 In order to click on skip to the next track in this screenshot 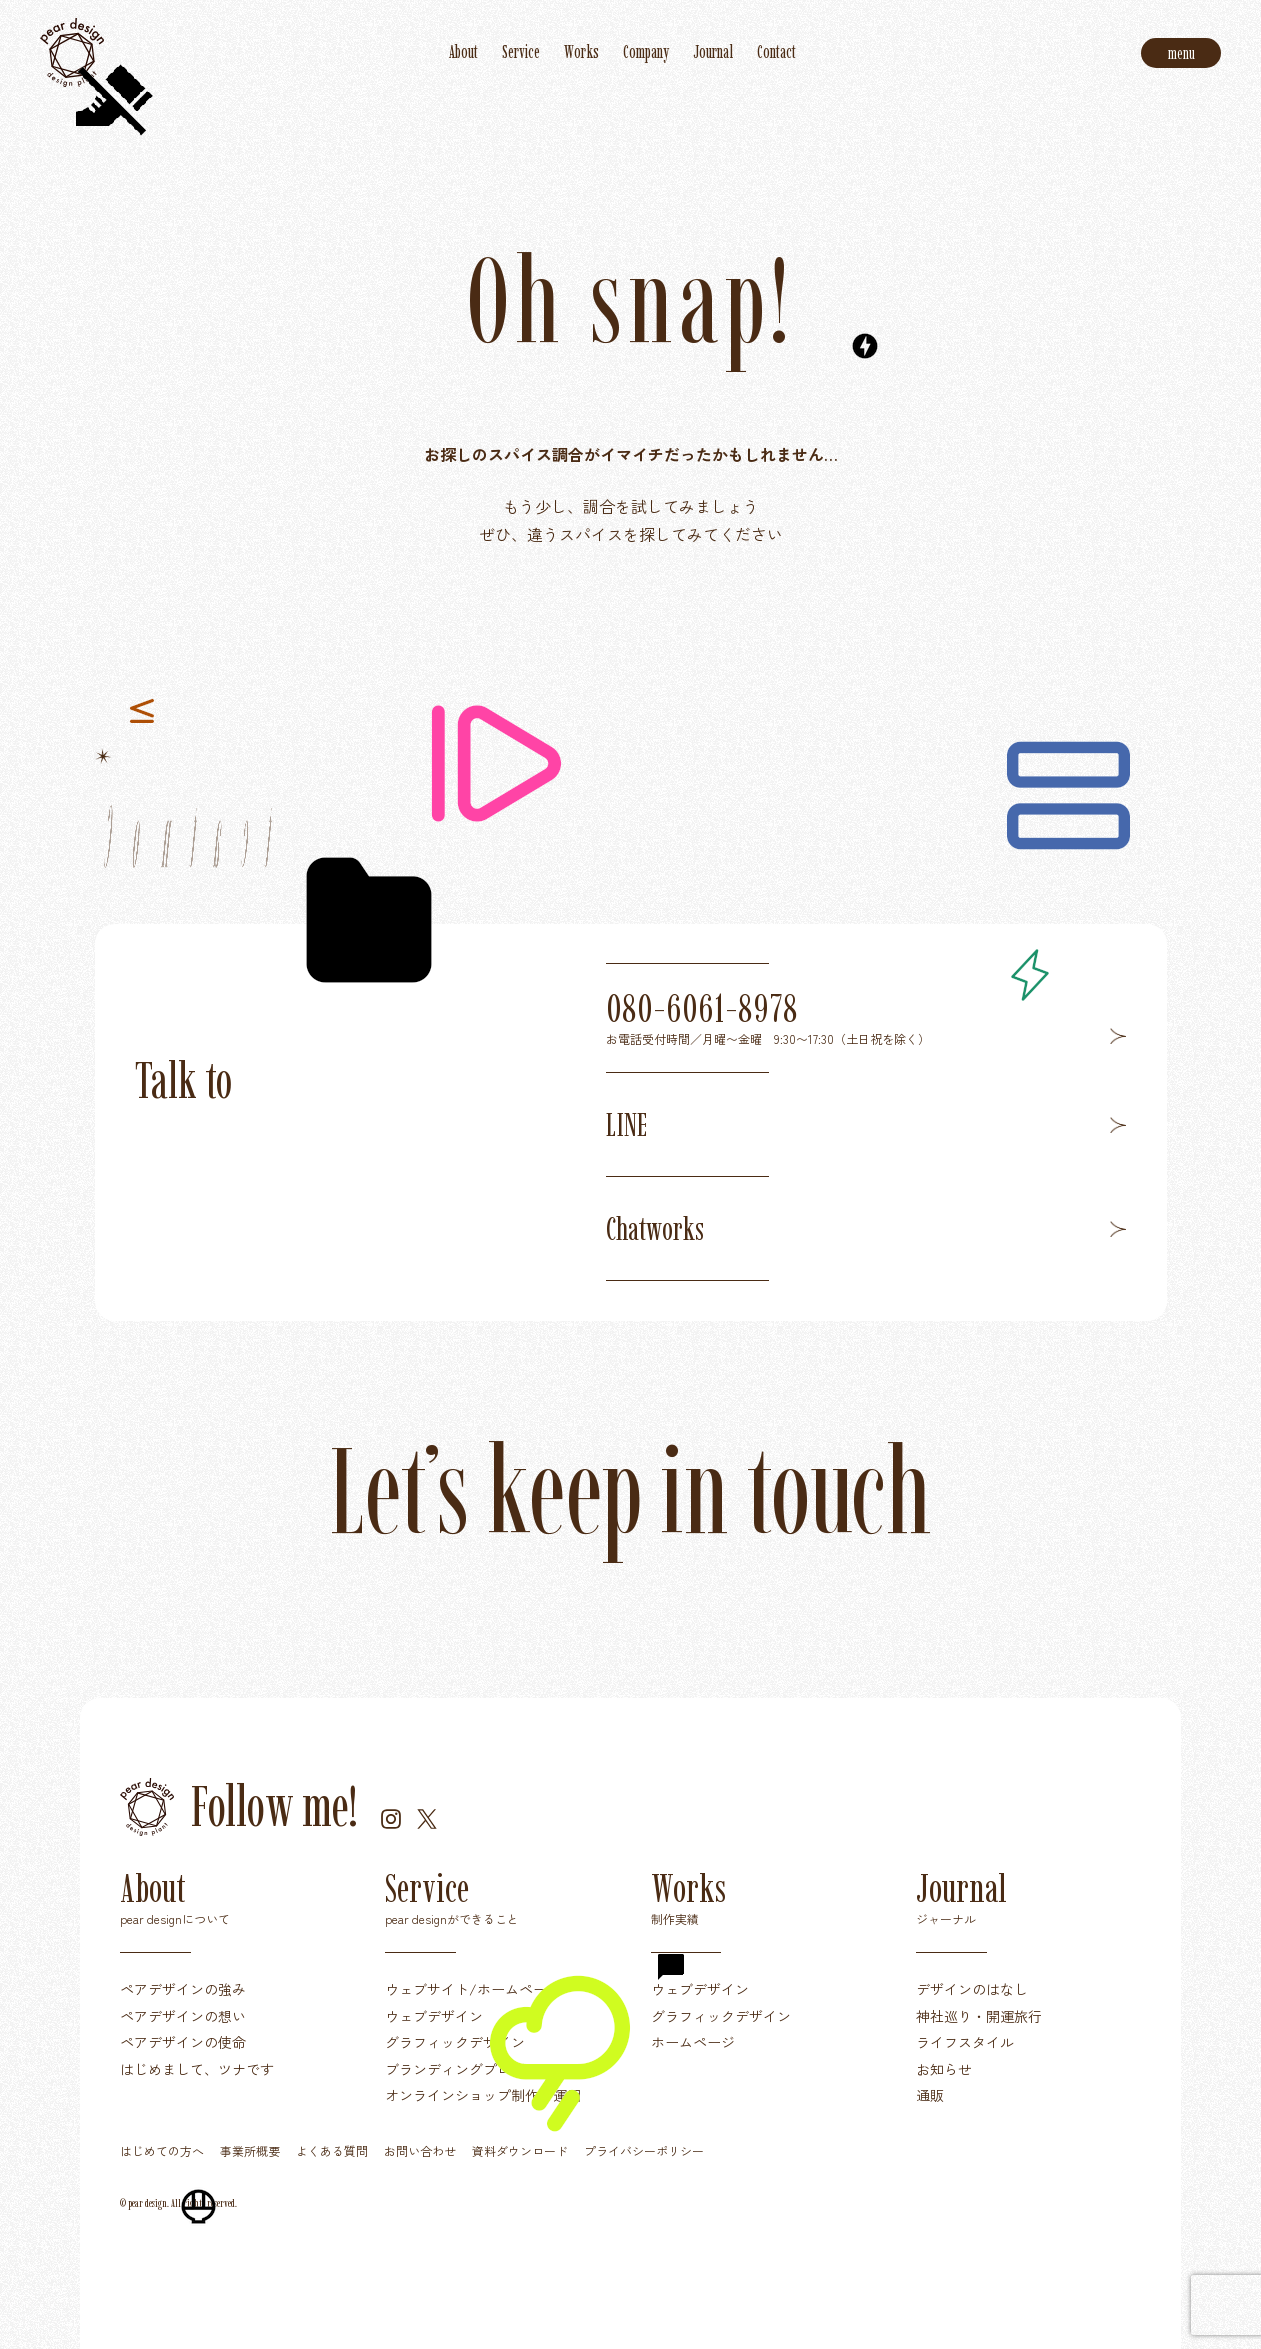, I will do `click(496, 763)`.